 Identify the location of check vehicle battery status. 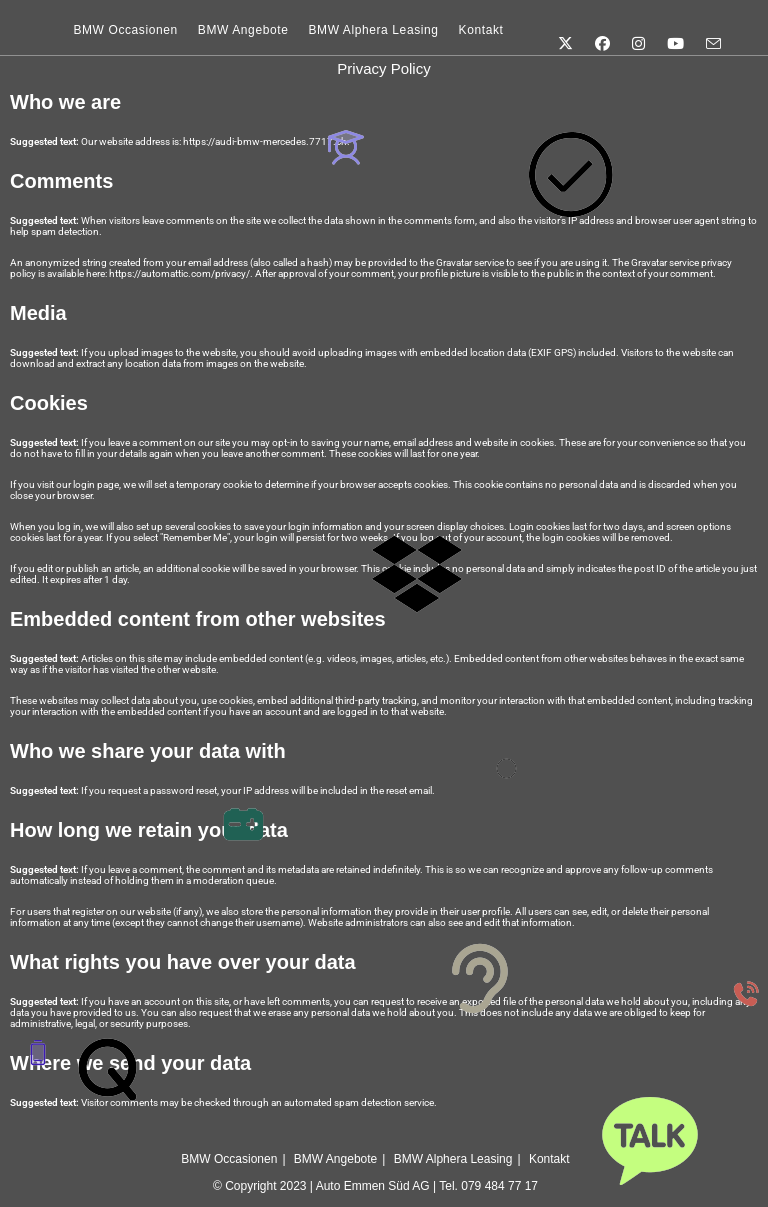
(243, 825).